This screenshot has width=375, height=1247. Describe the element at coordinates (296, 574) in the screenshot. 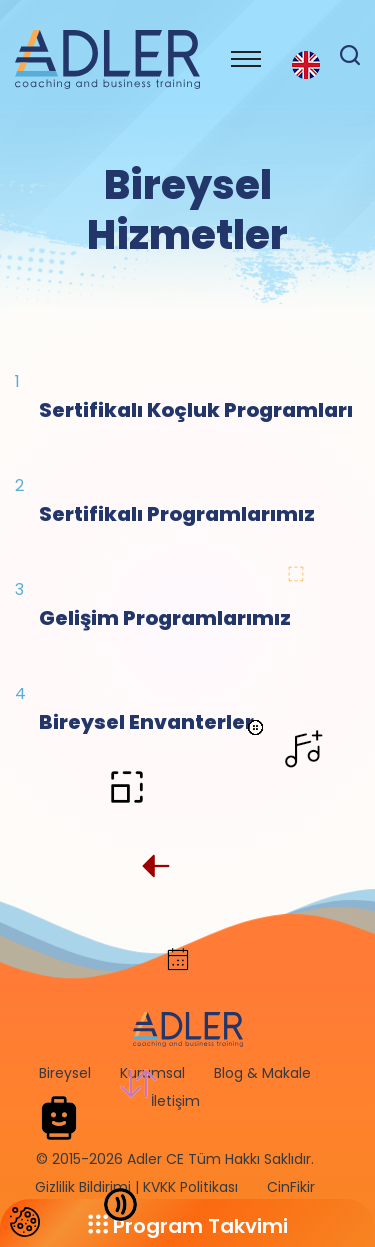

I see `select or highlight an area` at that location.